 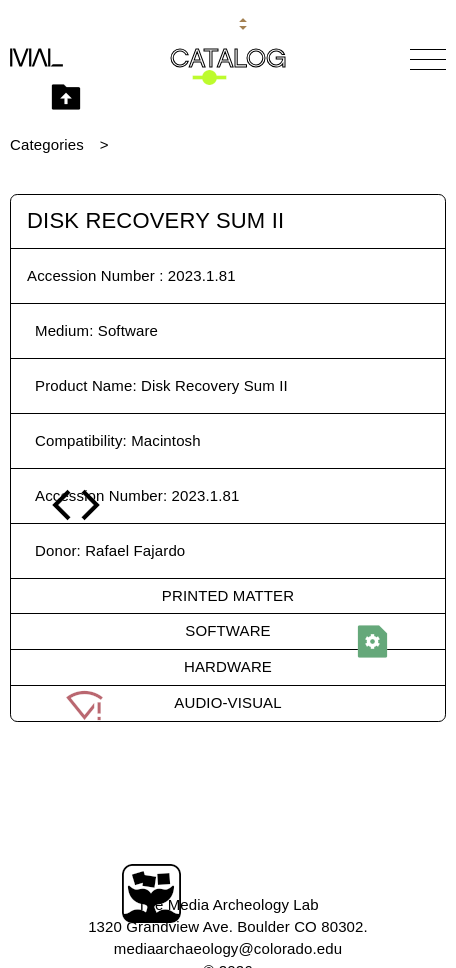 I want to click on view commit details in version control, so click(x=209, y=77).